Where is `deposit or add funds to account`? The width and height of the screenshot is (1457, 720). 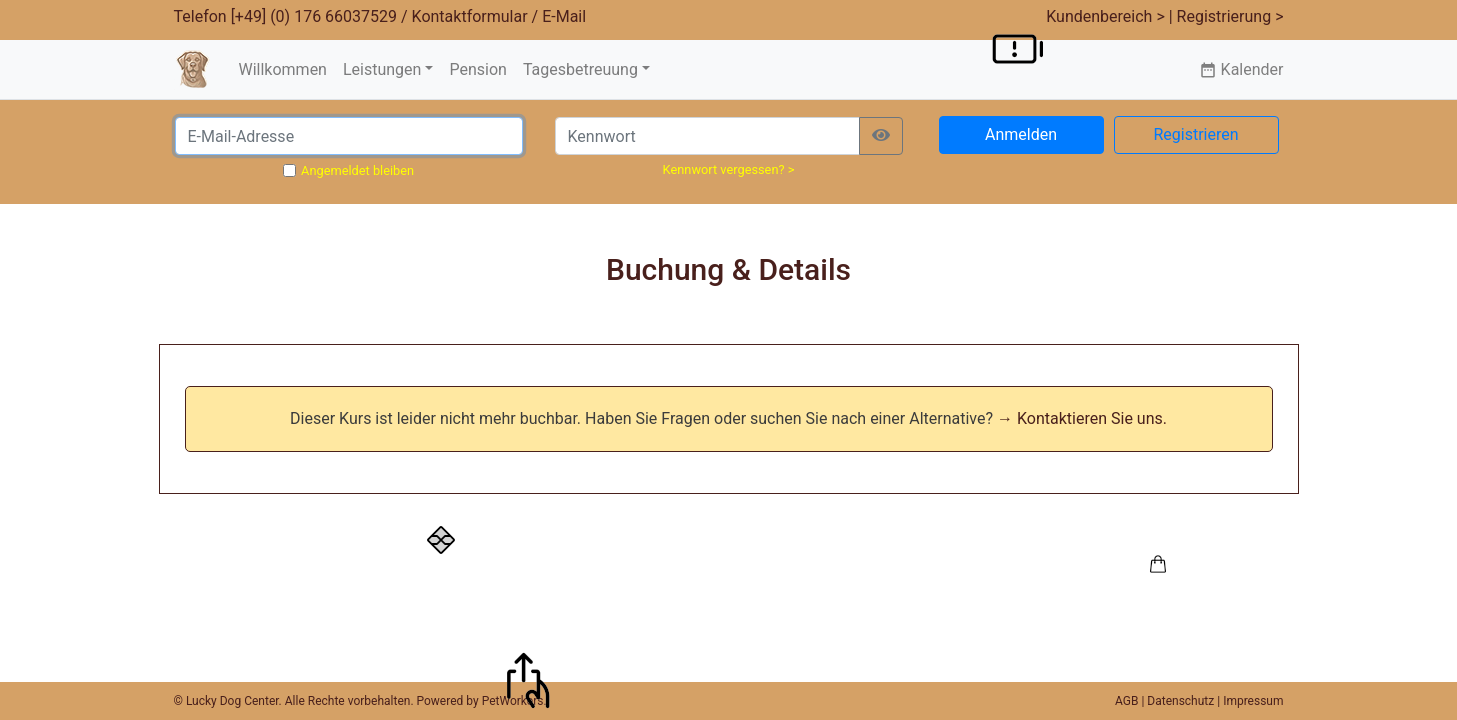
deposit or add funds to account is located at coordinates (525, 680).